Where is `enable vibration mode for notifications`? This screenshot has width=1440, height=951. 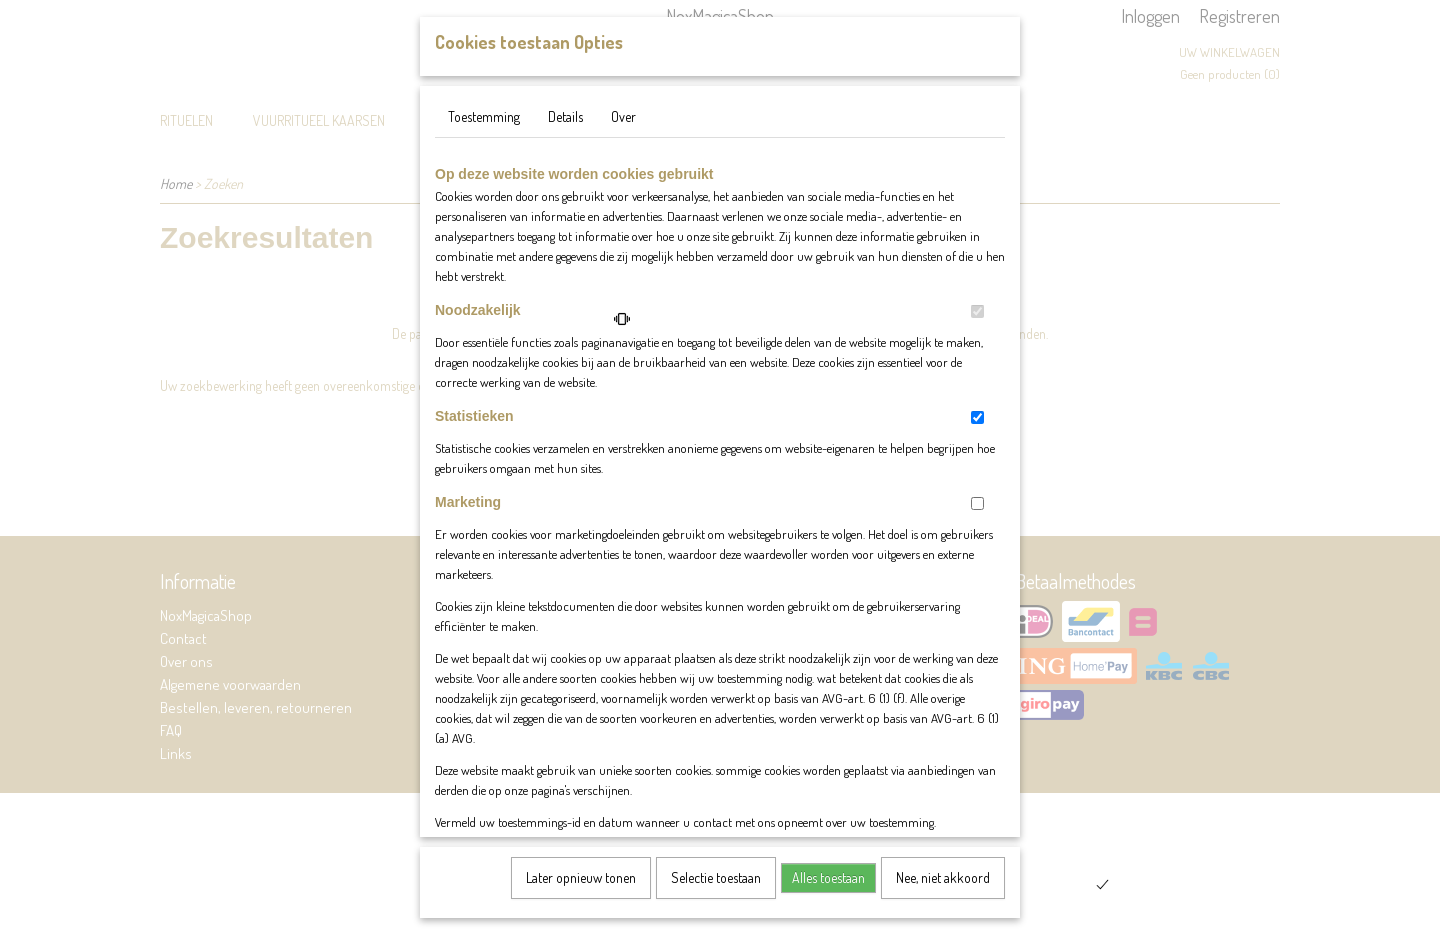
enable vibration mode for notifications is located at coordinates (622, 319).